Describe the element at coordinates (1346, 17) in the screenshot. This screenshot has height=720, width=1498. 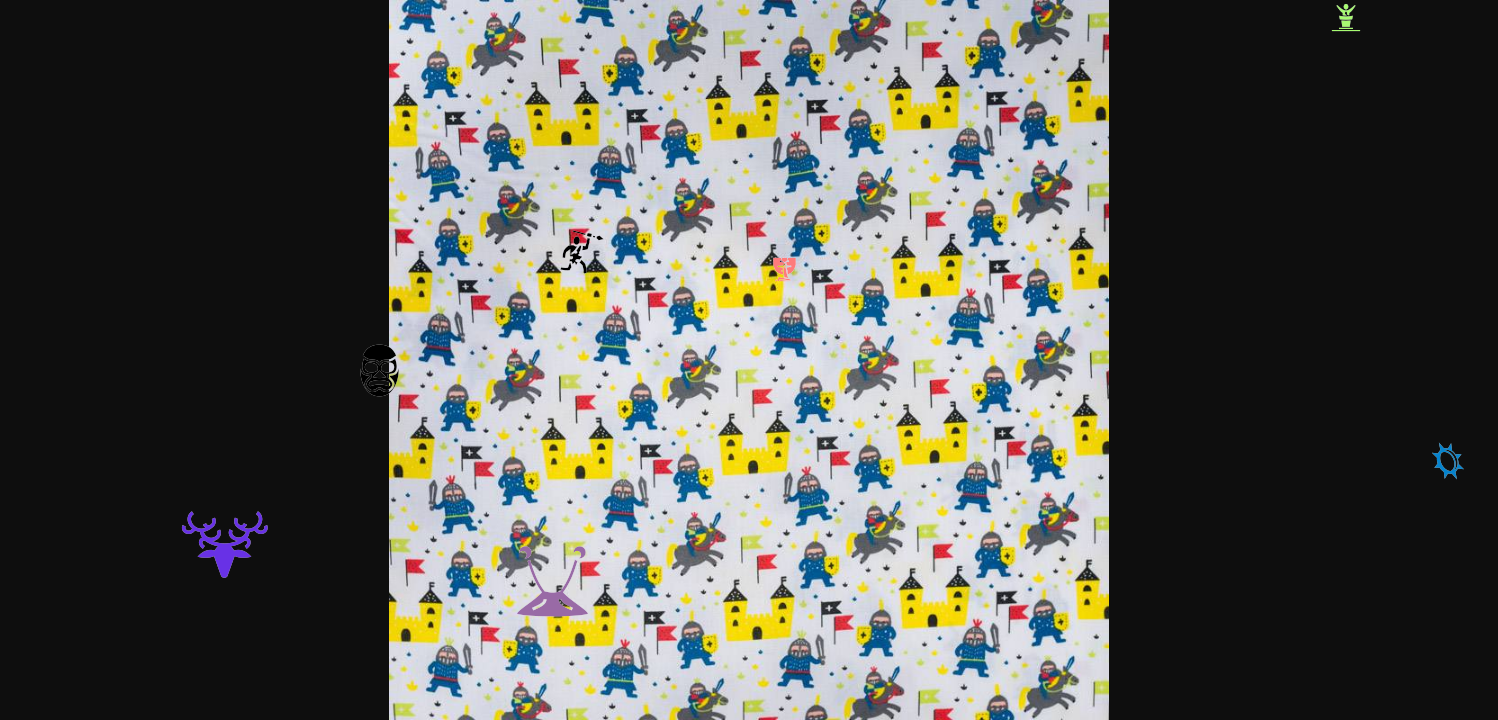
I see `access public speaking or presentation mode` at that location.